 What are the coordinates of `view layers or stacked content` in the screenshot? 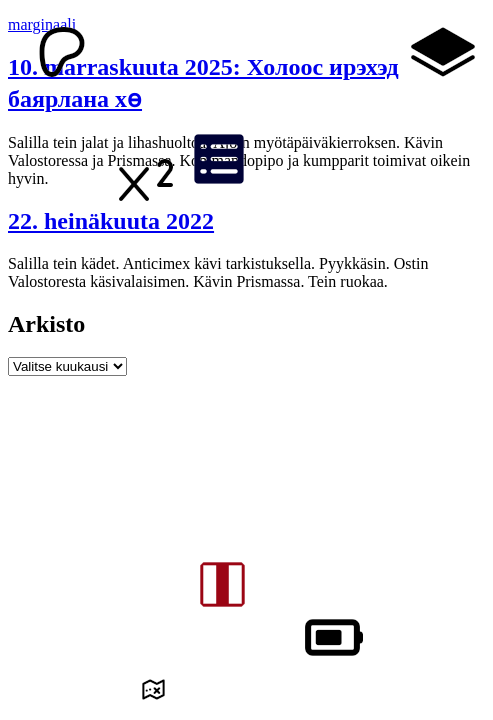 It's located at (443, 53).